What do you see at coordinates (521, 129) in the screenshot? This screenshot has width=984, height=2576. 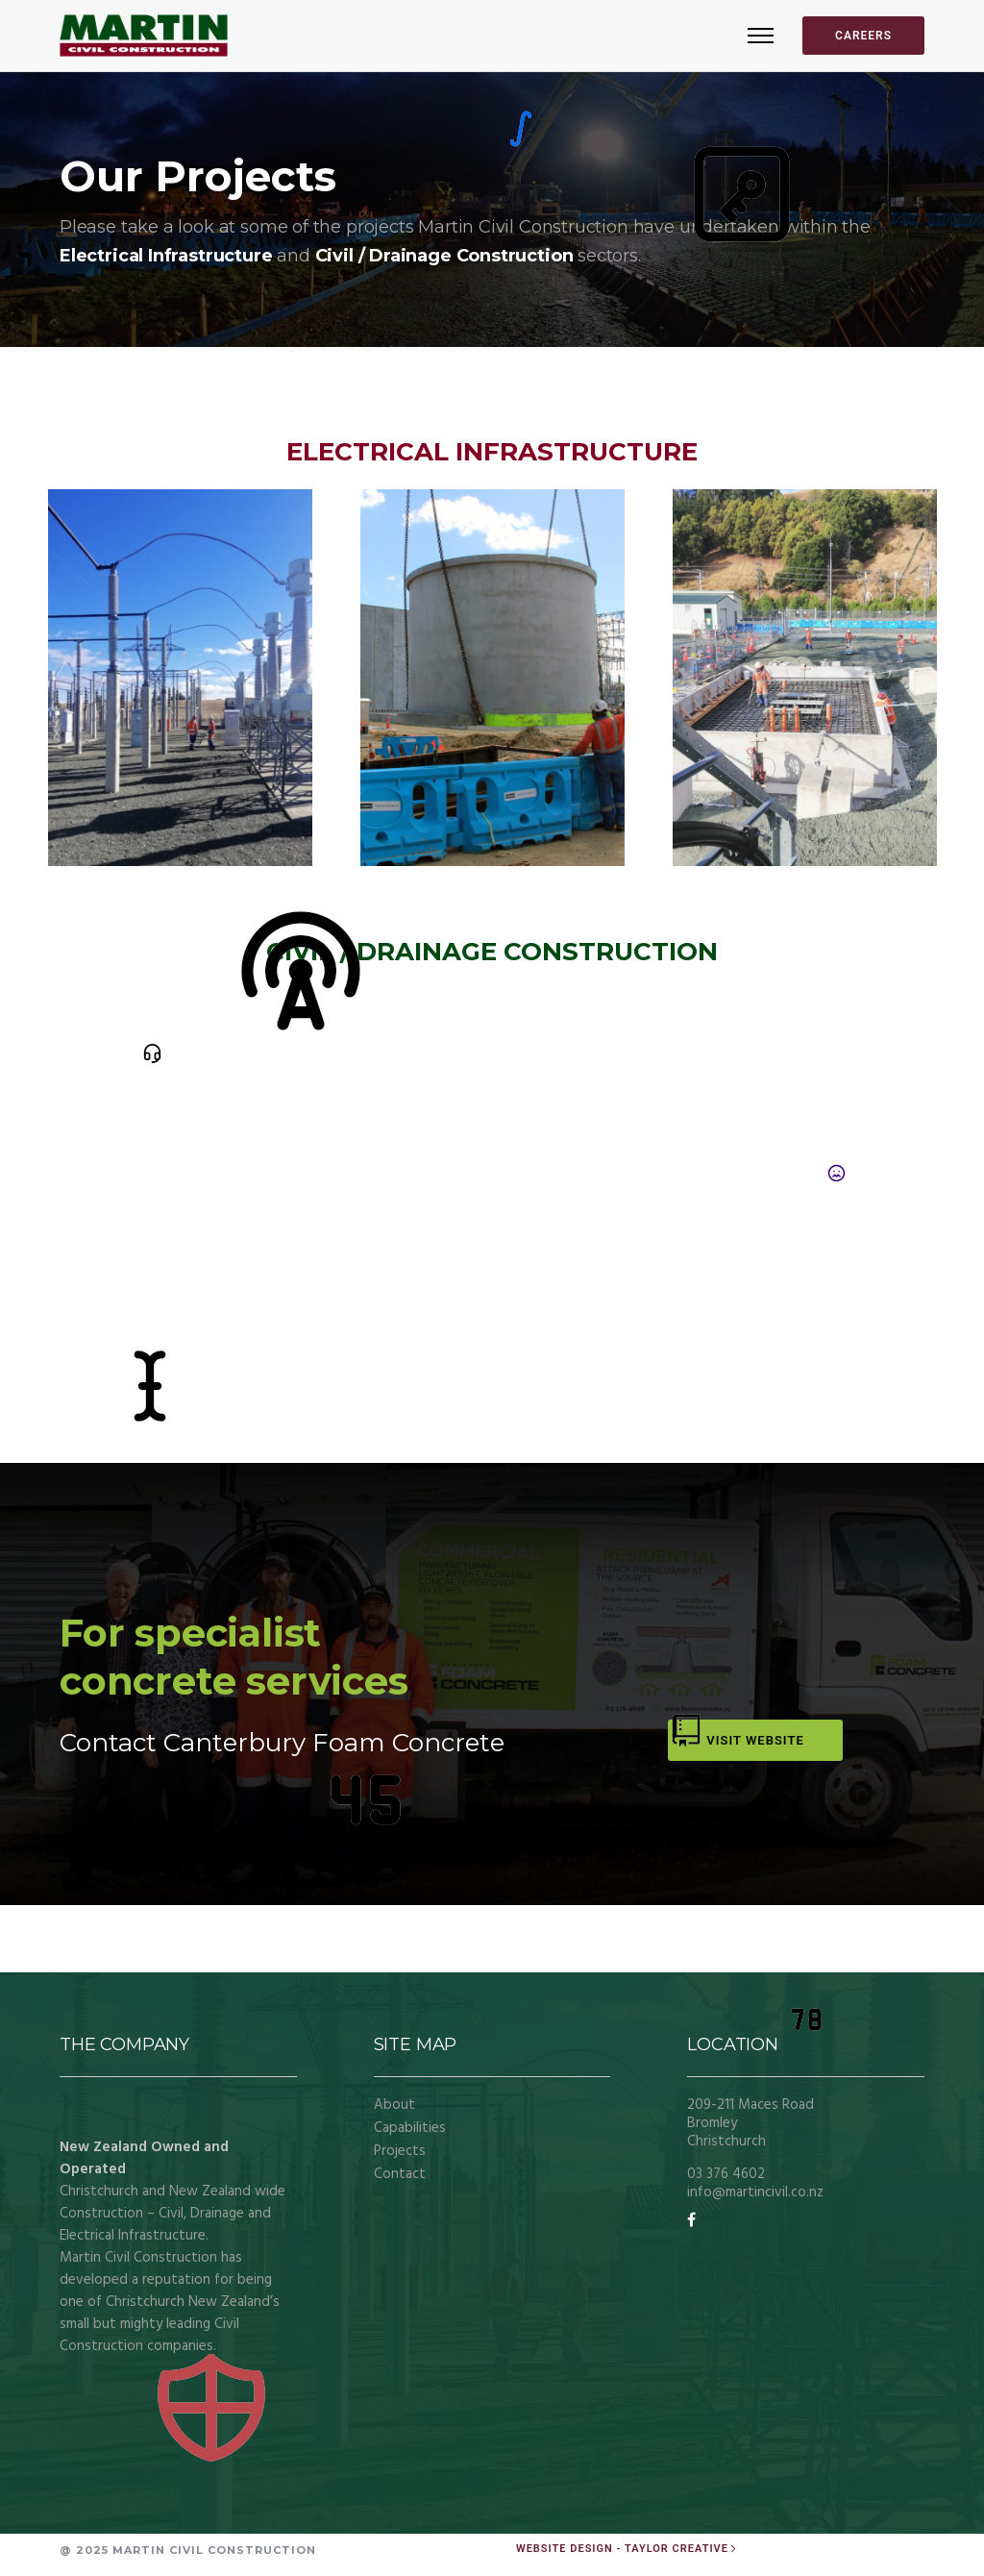 I see `access integral calculus tools` at bounding box center [521, 129].